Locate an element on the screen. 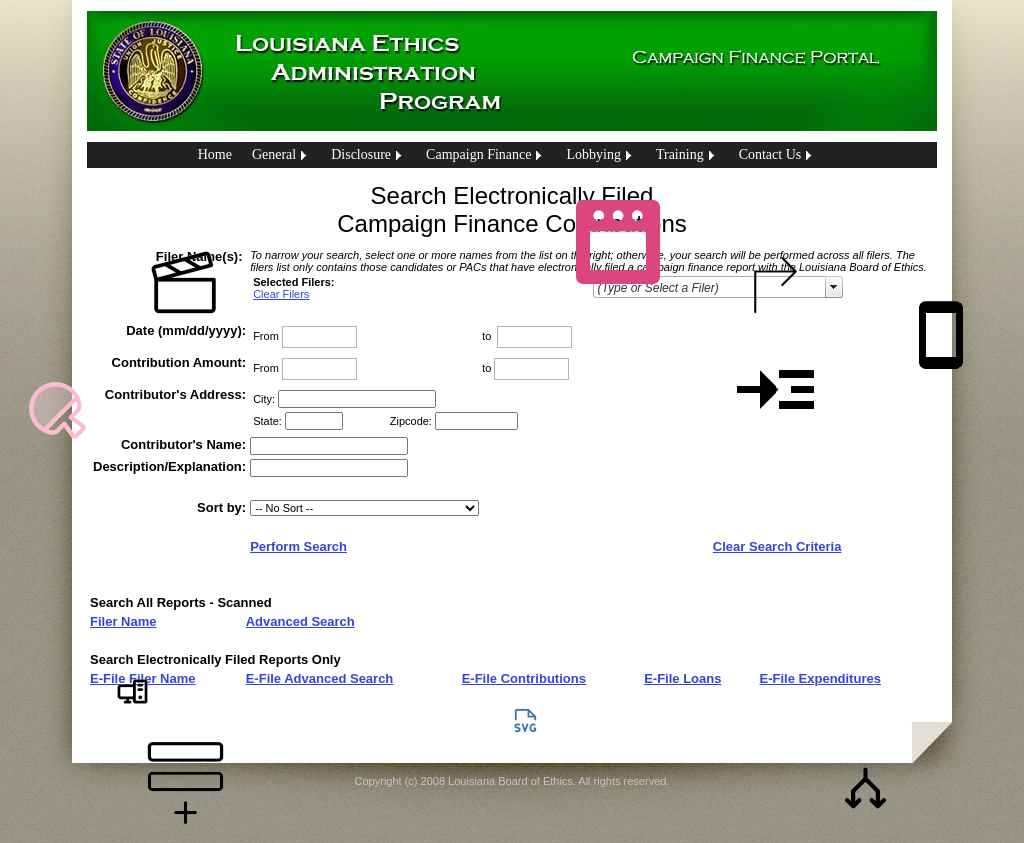 Image resolution: width=1024 pixels, height=843 pixels. redirect or forward content is located at coordinates (771, 285).